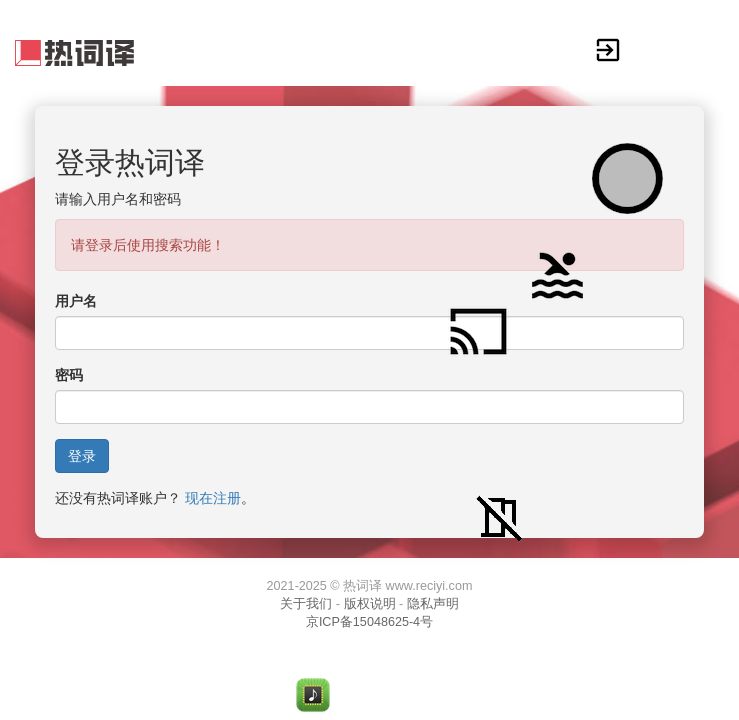  I want to click on log out of the current session, so click(608, 50).